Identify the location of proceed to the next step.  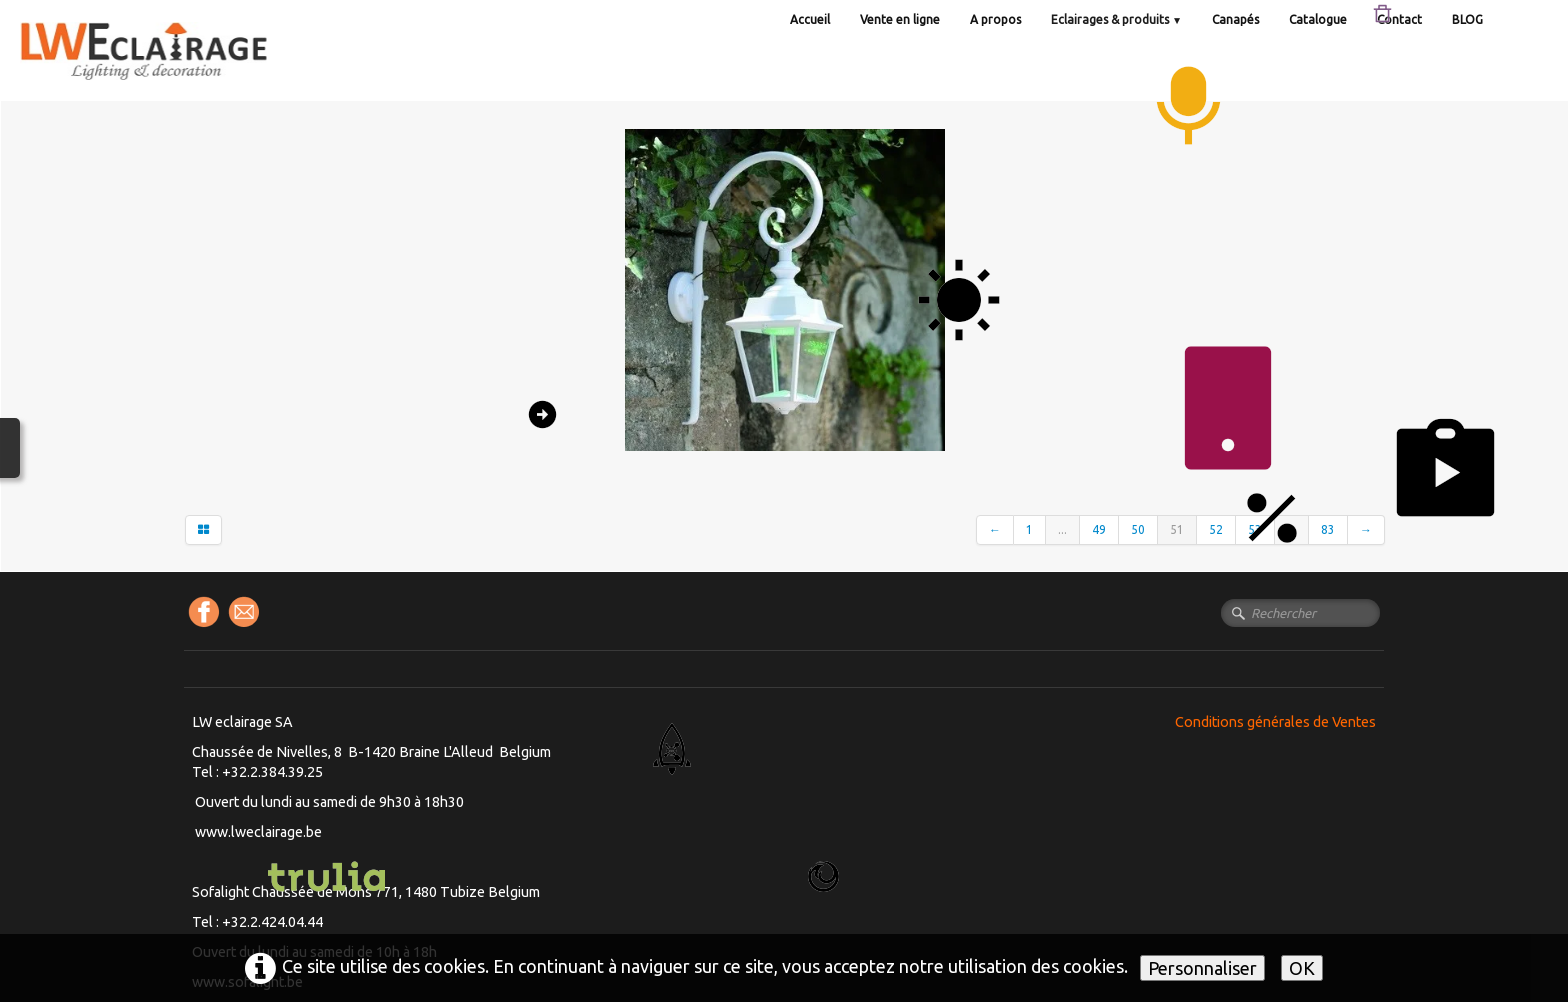
(542, 414).